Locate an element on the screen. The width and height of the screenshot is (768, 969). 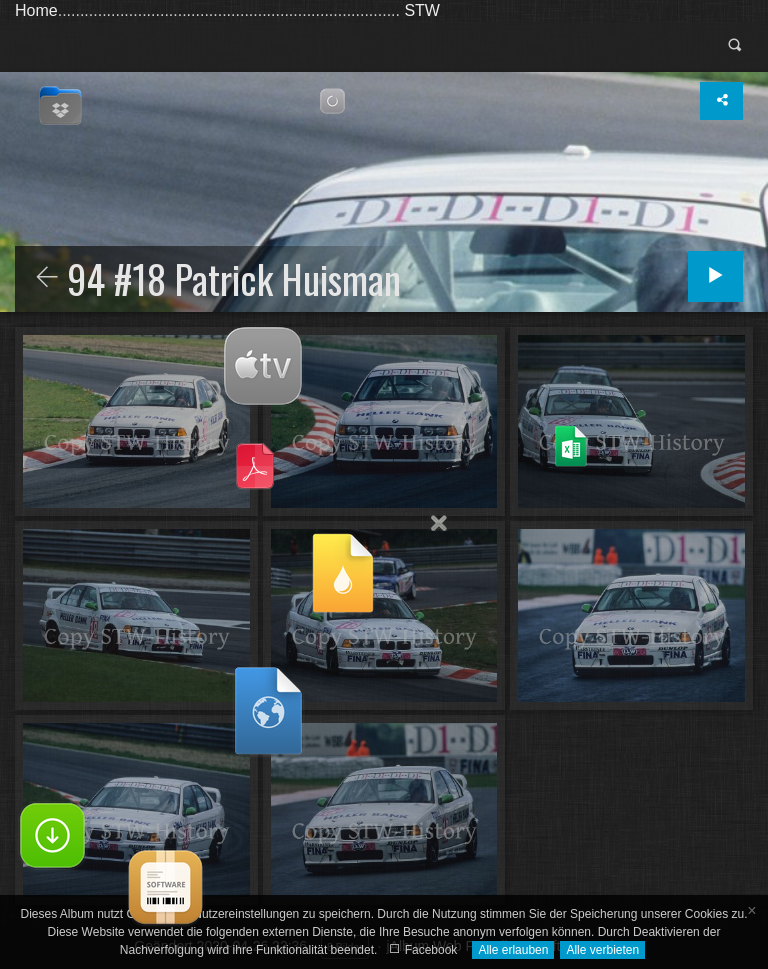
close the current window is located at coordinates (438, 523).